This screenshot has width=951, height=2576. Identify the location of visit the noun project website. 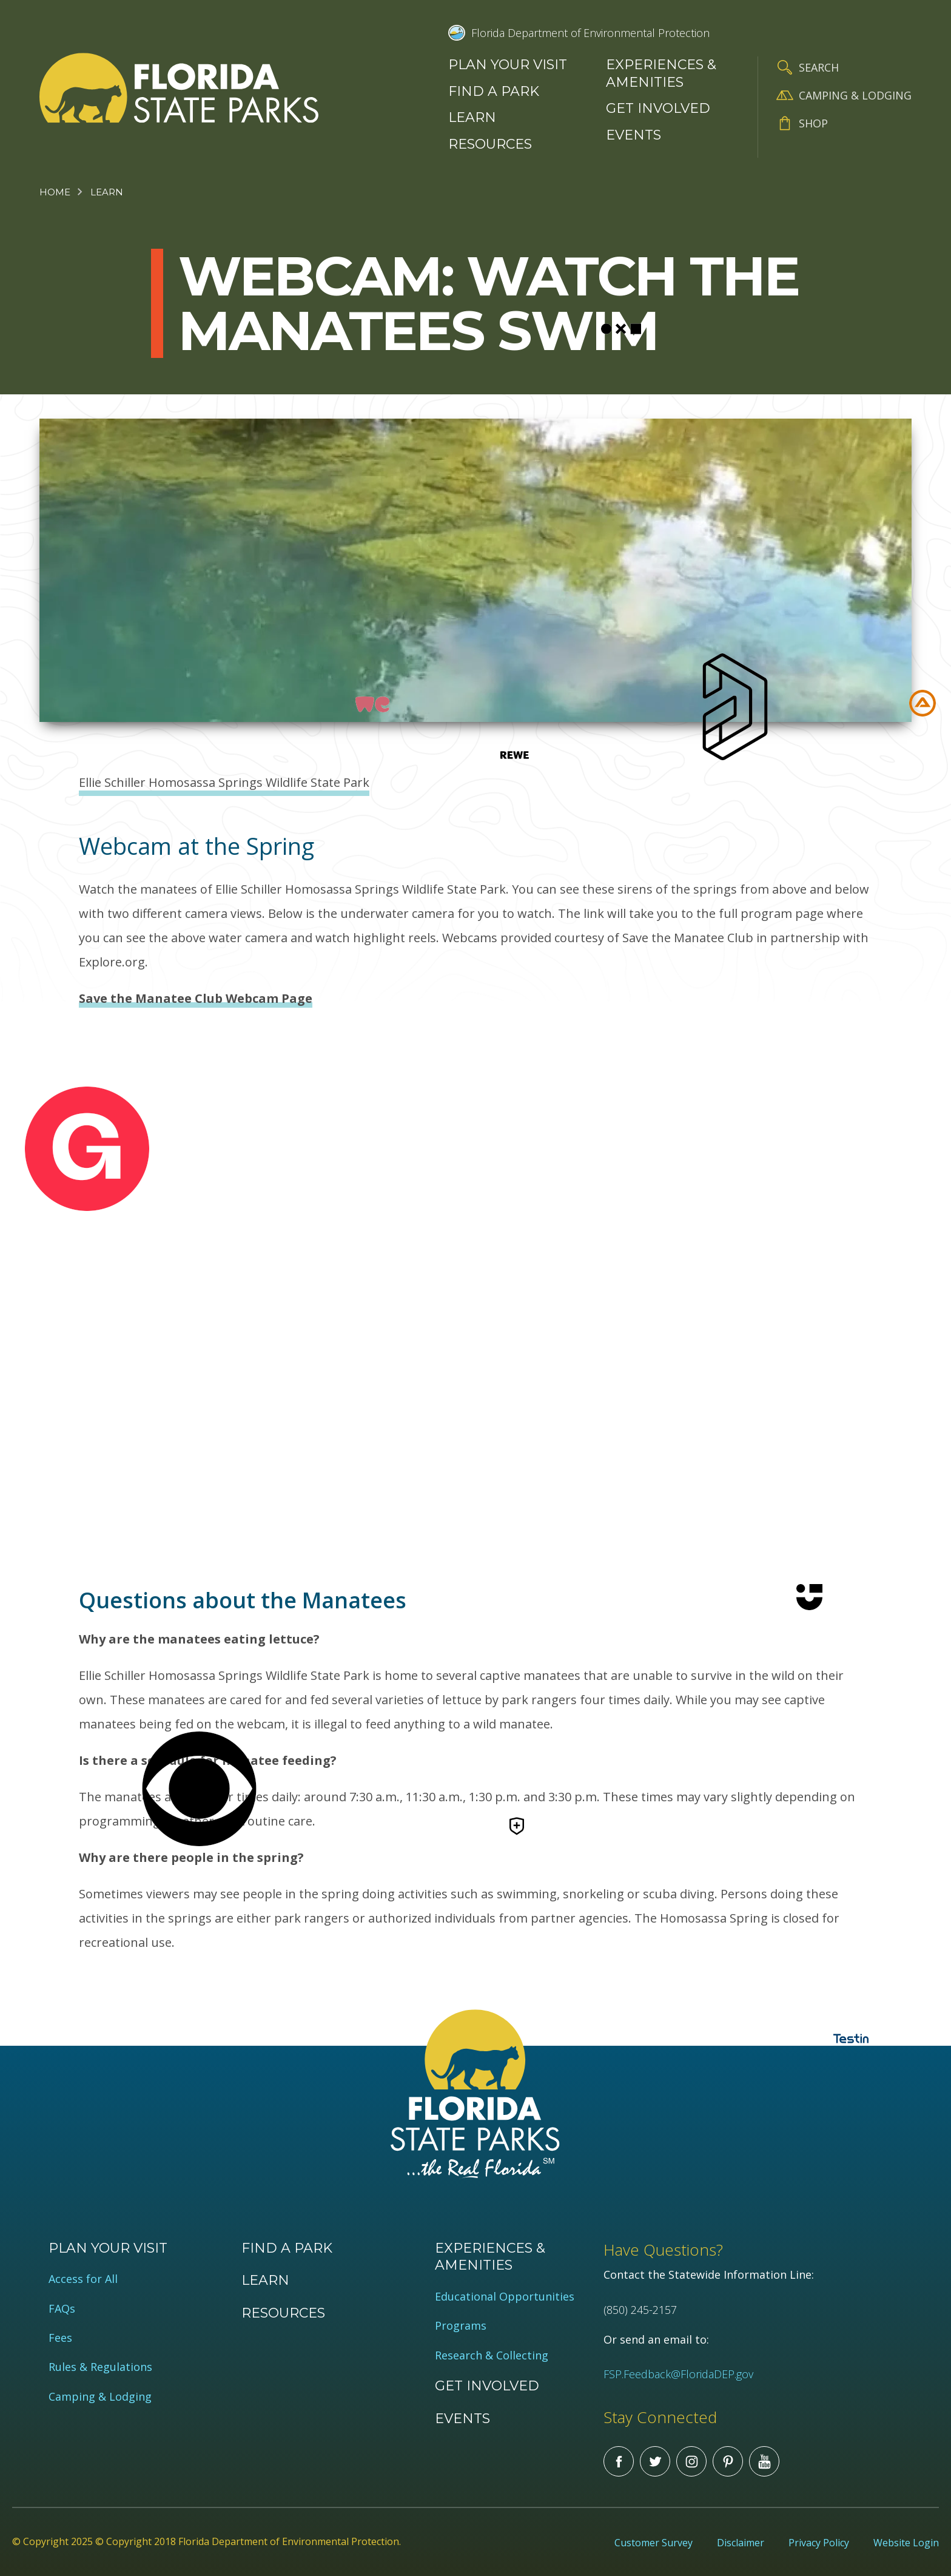
(621, 329).